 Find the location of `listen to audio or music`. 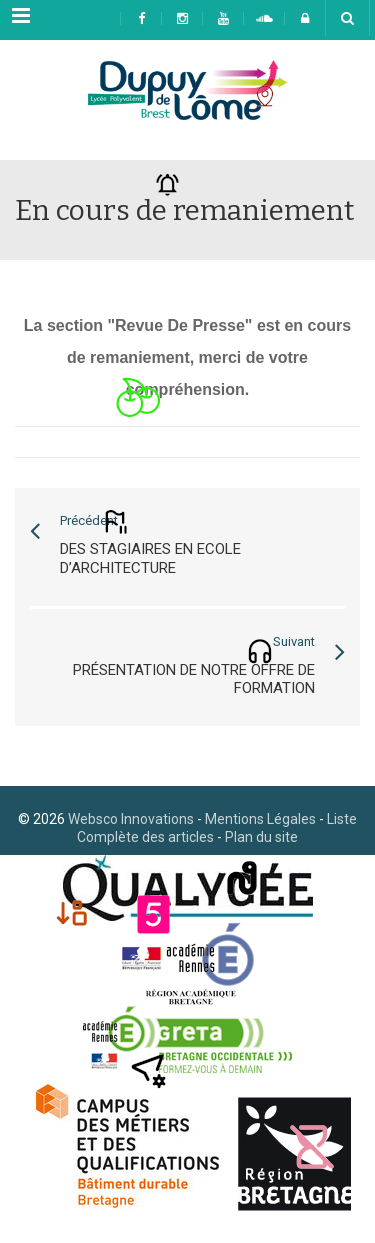

listen to audio or music is located at coordinates (260, 652).